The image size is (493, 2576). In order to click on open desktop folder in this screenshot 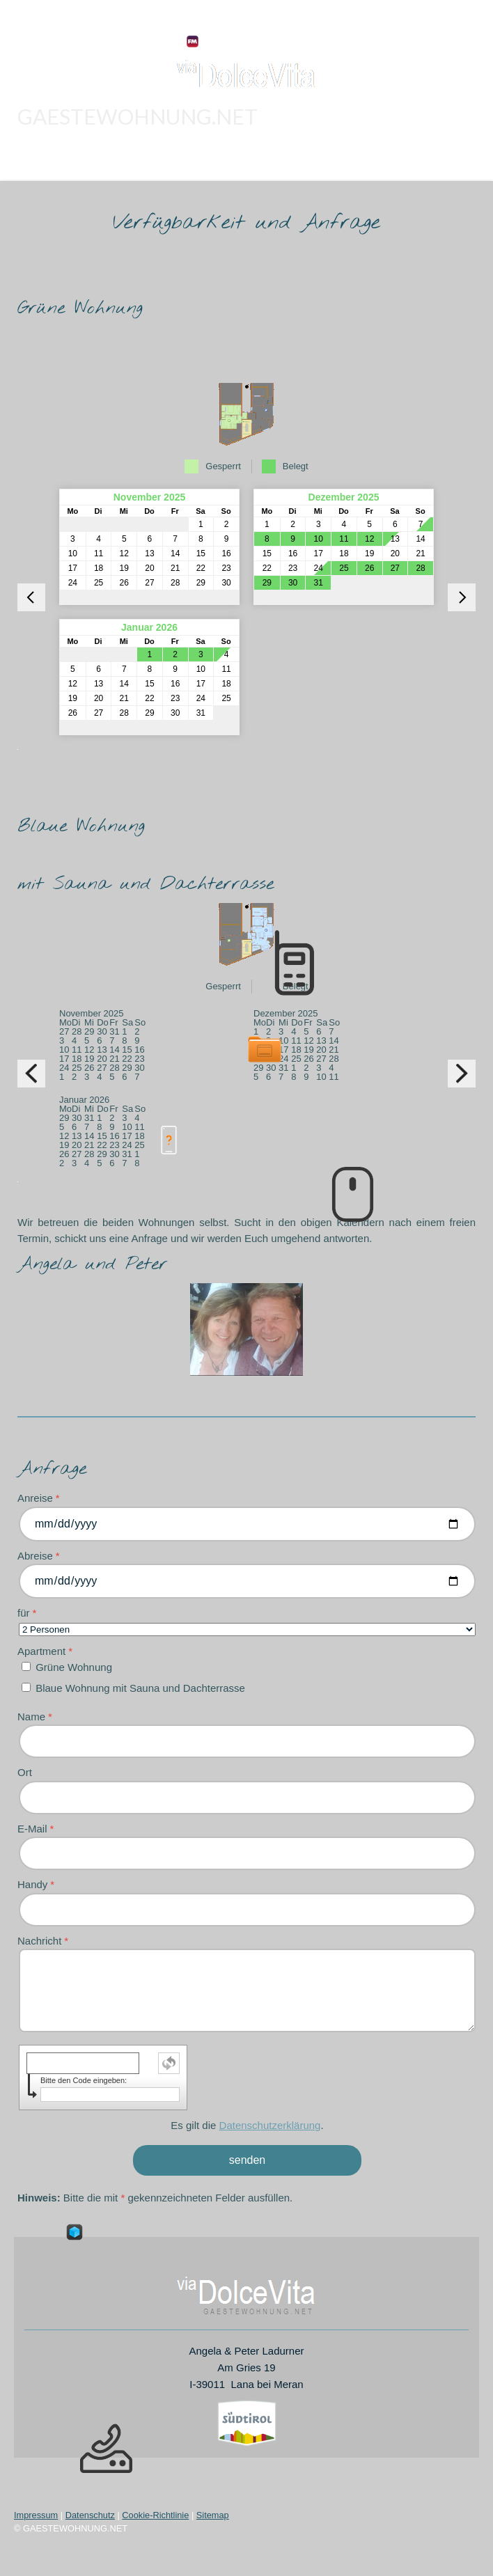, I will do `click(265, 1049)`.